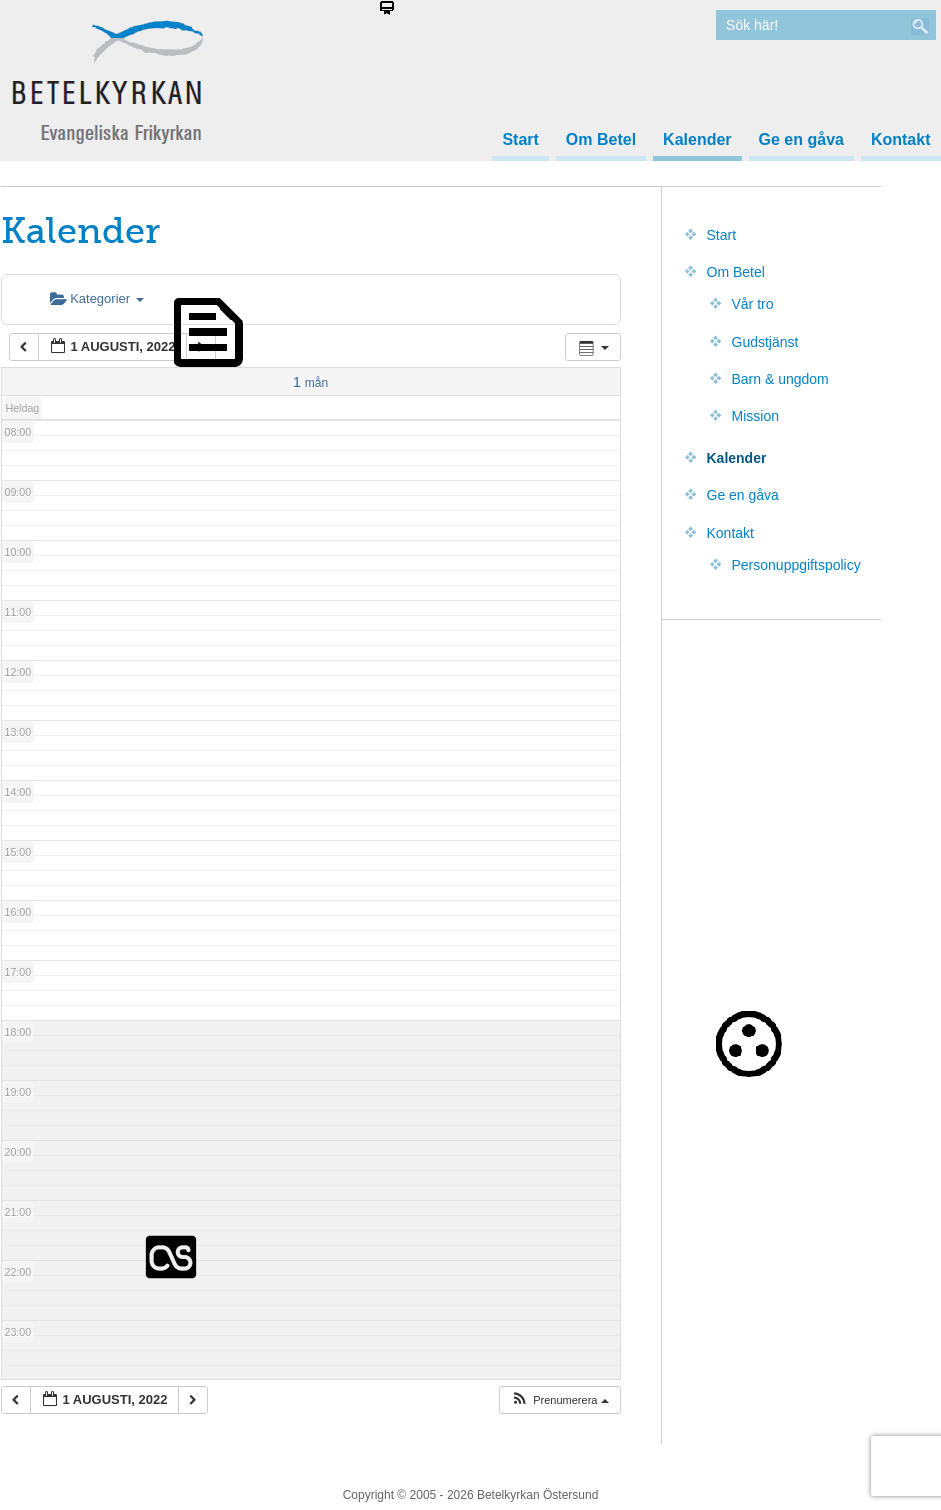  What do you see at coordinates (387, 8) in the screenshot?
I see `view membership card details` at bounding box center [387, 8].